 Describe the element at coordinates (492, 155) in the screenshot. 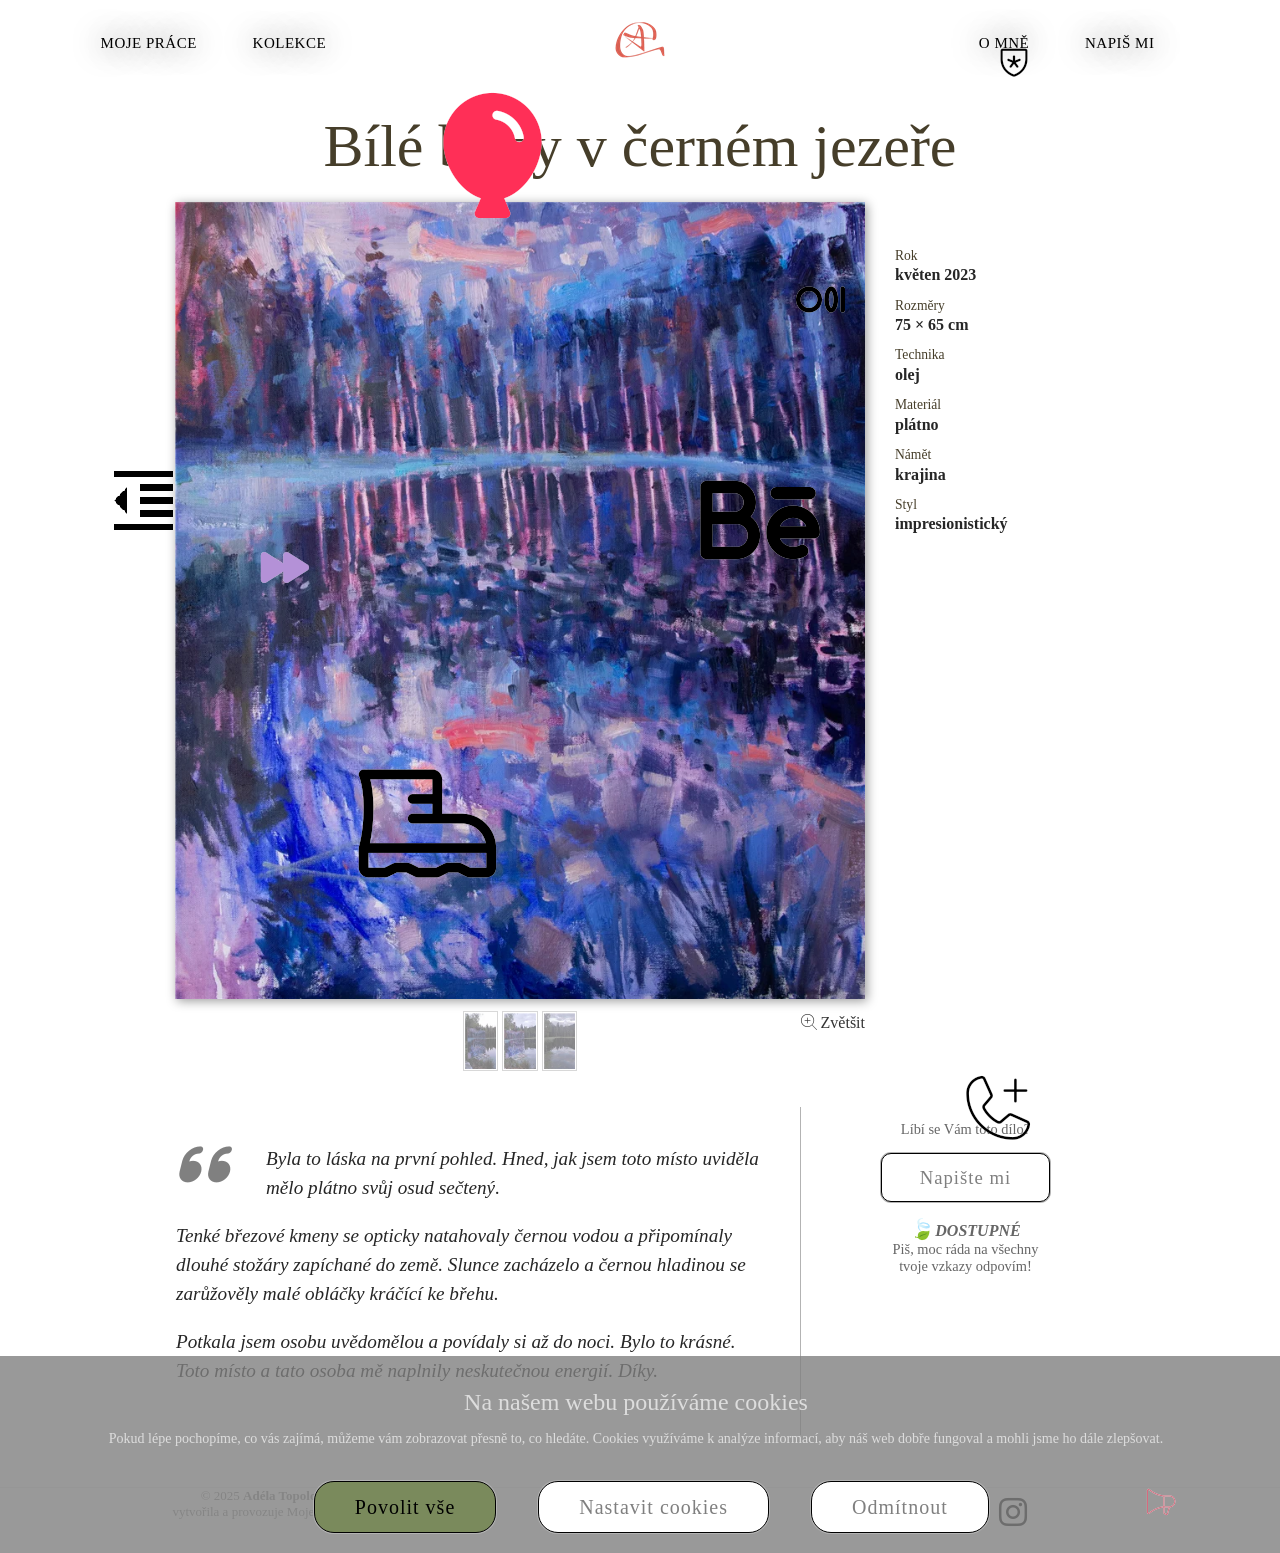

I see `view celebration or birthday events` at that location.